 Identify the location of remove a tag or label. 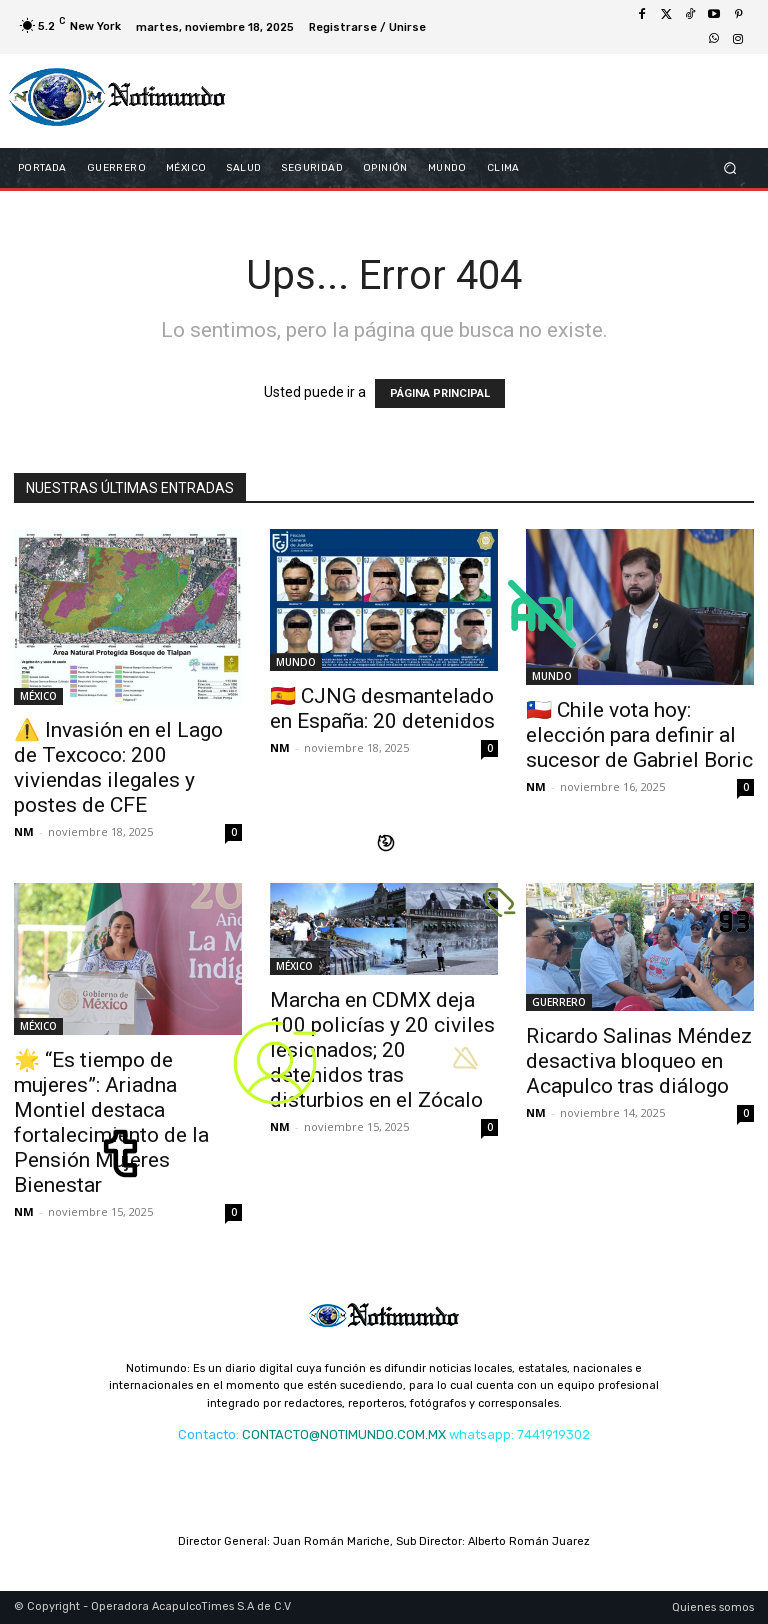
(499, 902).